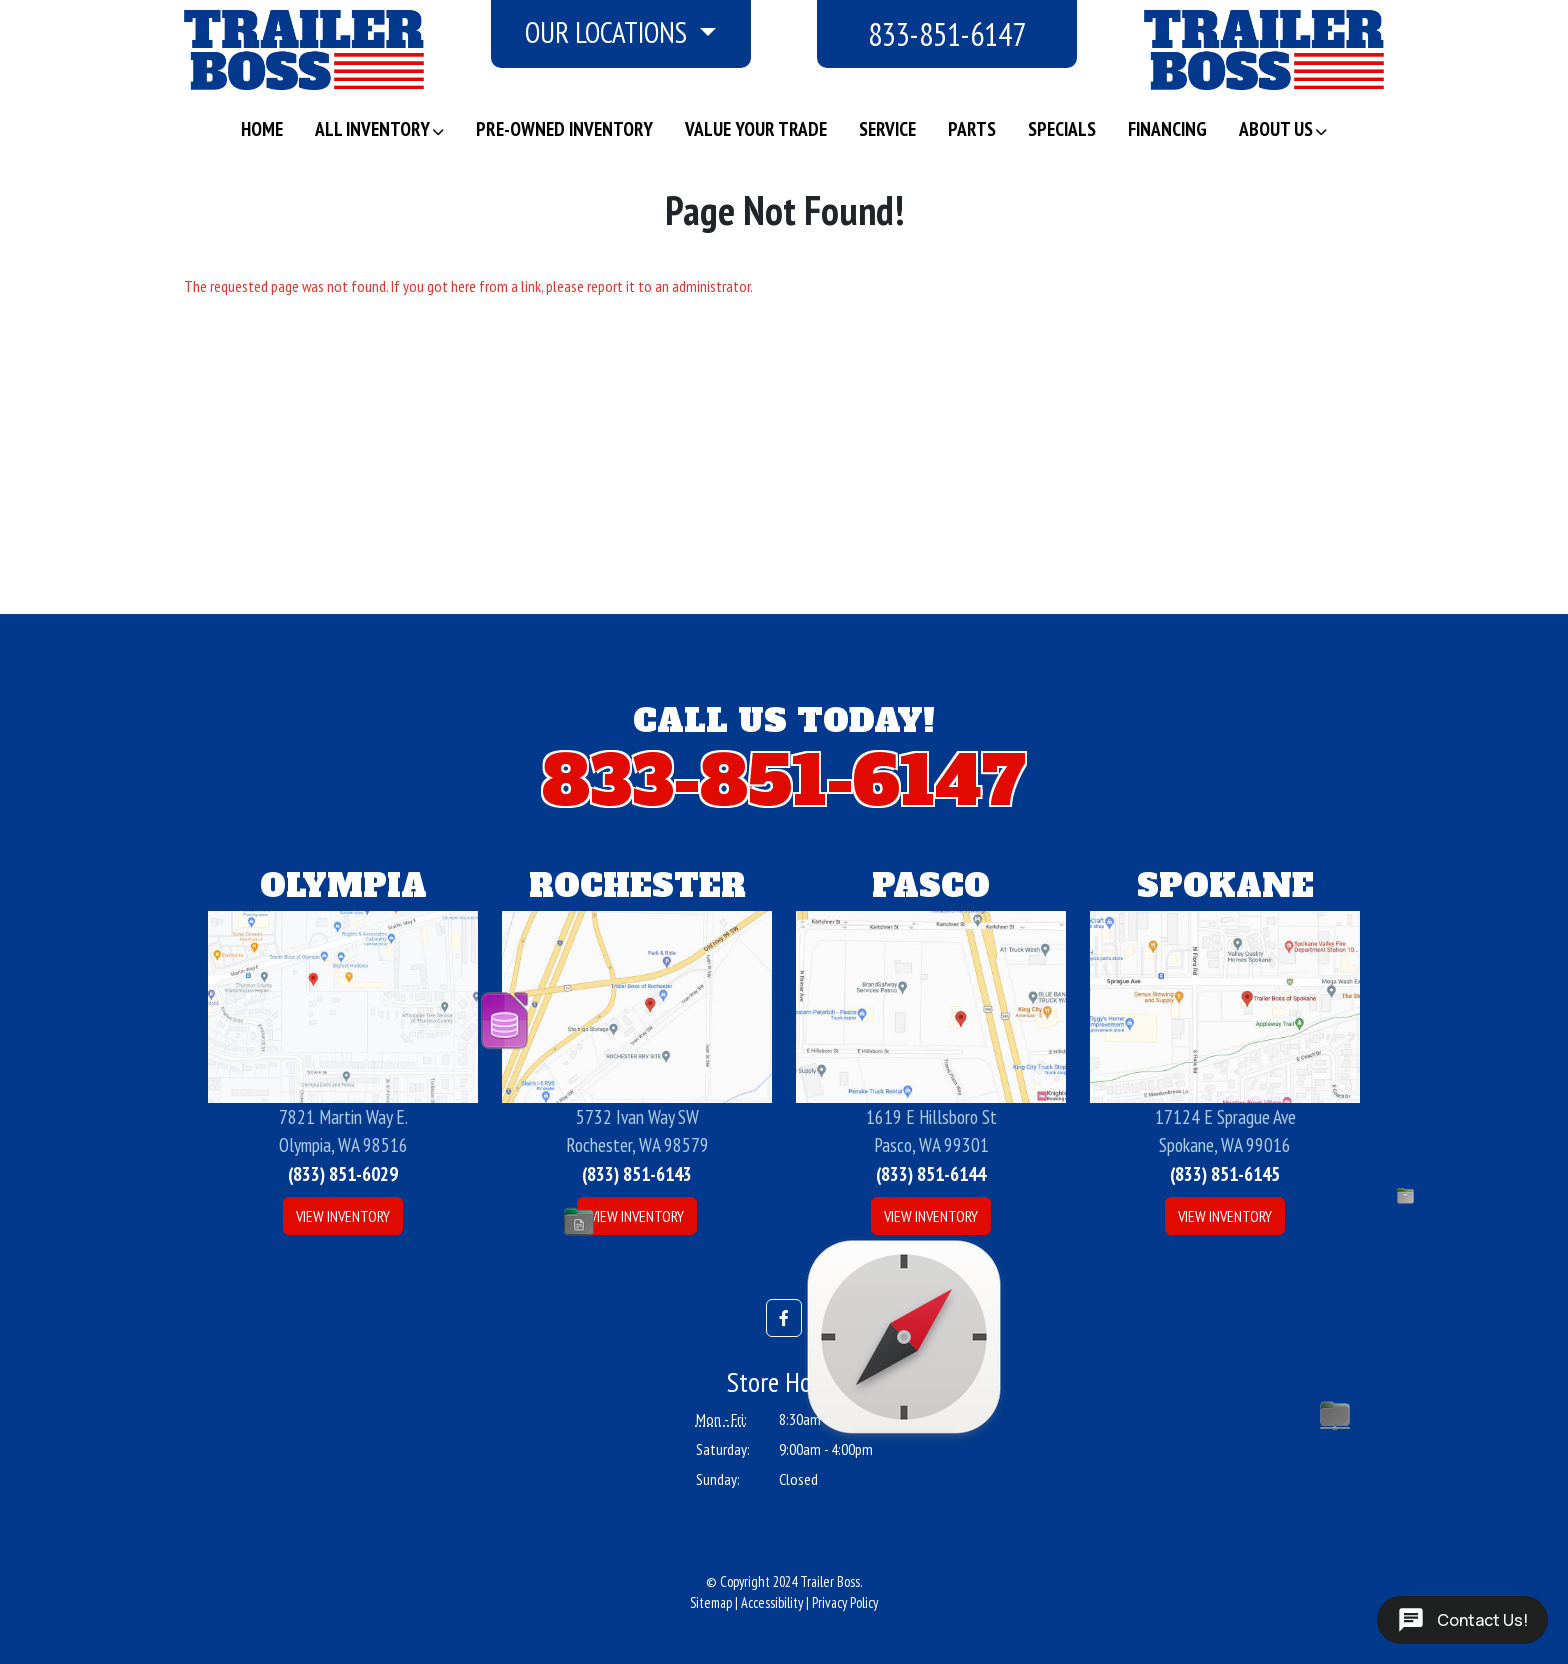  Describe the element at coordinates (1335, 1415) in the screenshot. I see `access a remote or network folder` at that location.